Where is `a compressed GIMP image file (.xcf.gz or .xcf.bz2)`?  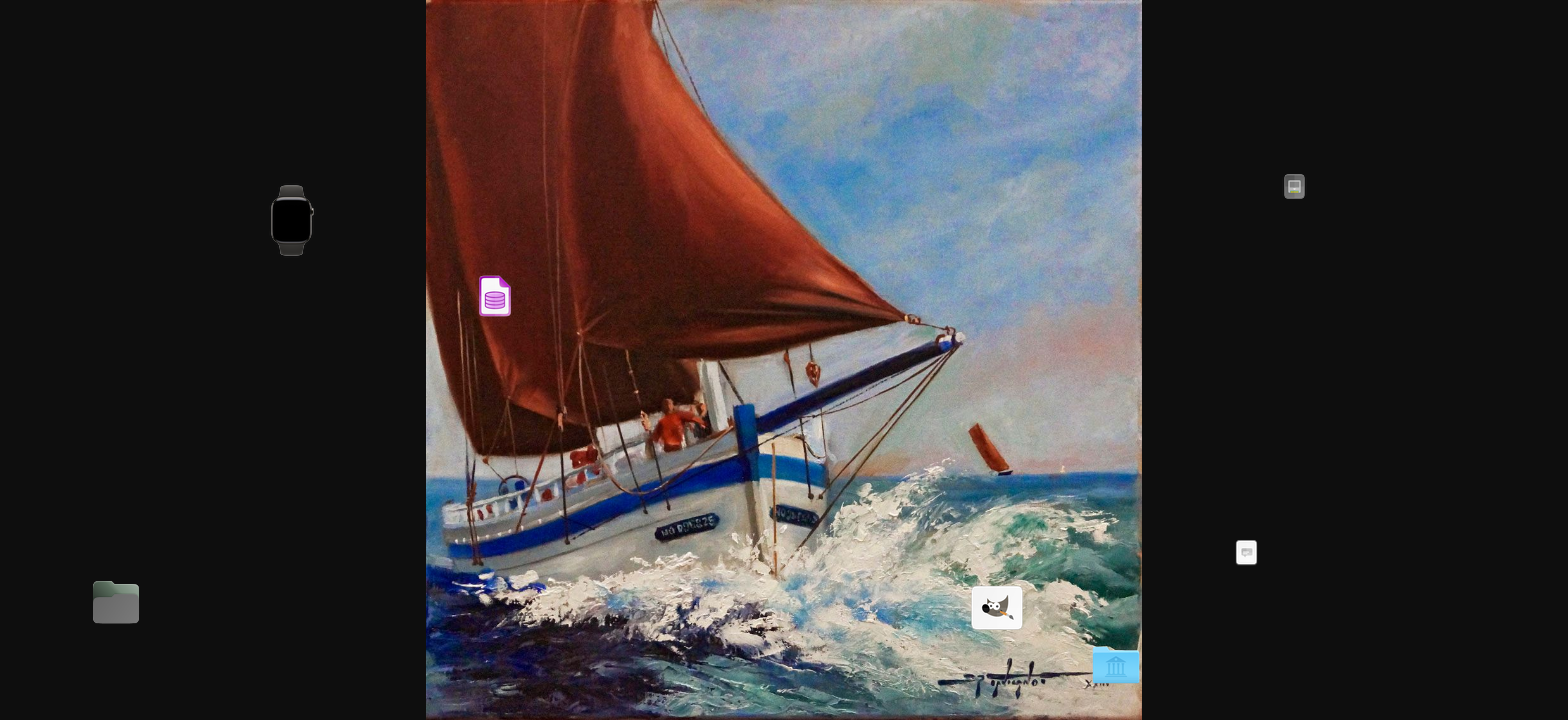 a compressed GIMP image file (.xcf.gz or .xcf.bz2) is located at coordinates (997, 606).